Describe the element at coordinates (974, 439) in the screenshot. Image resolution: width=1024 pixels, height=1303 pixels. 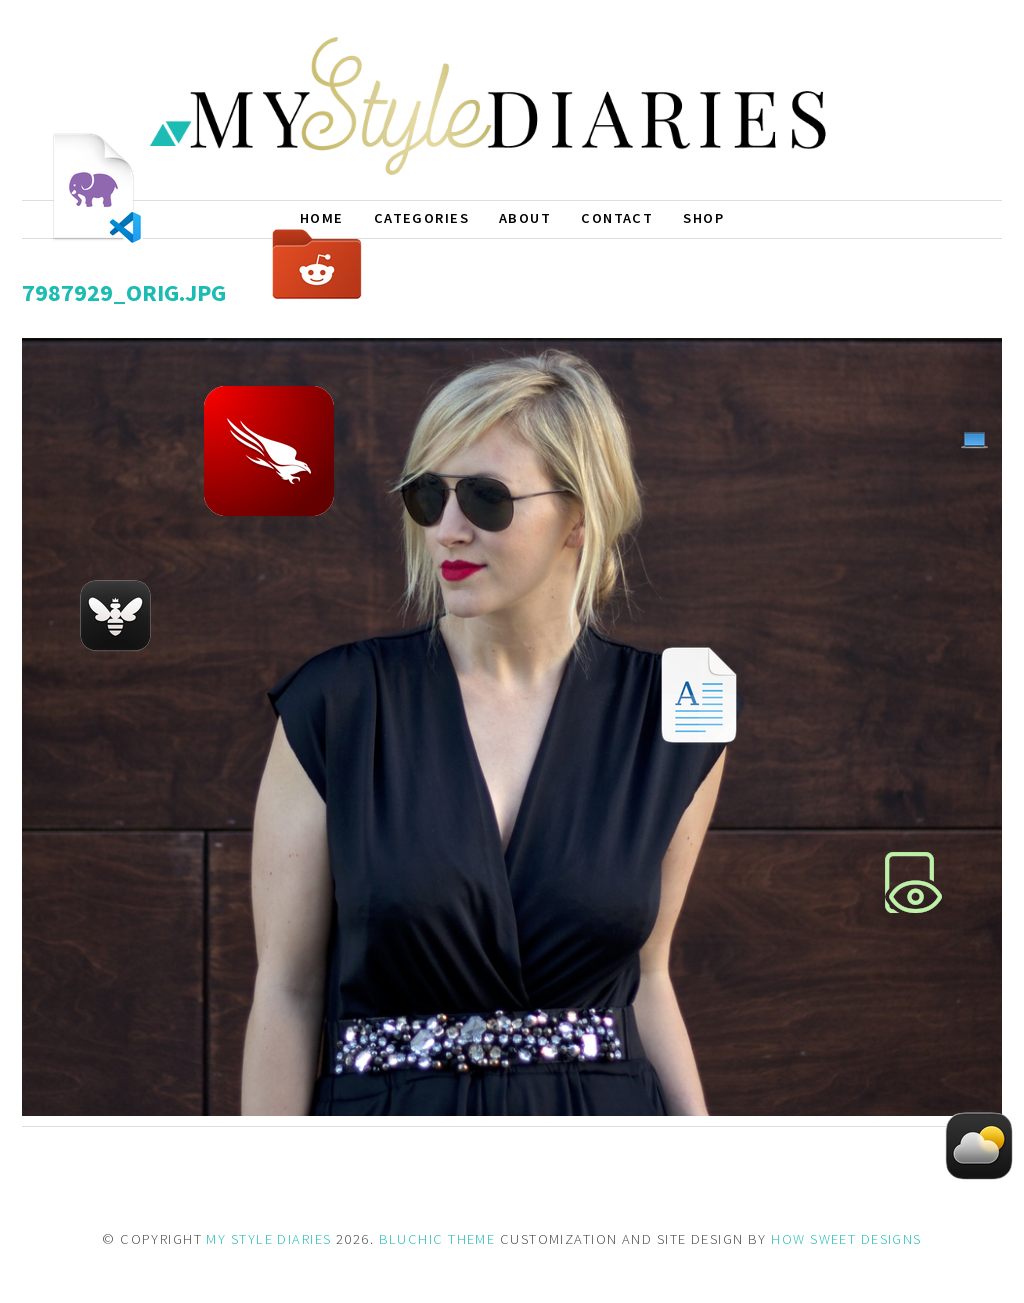
I see `indicates this mac device in system preferences` at that location.